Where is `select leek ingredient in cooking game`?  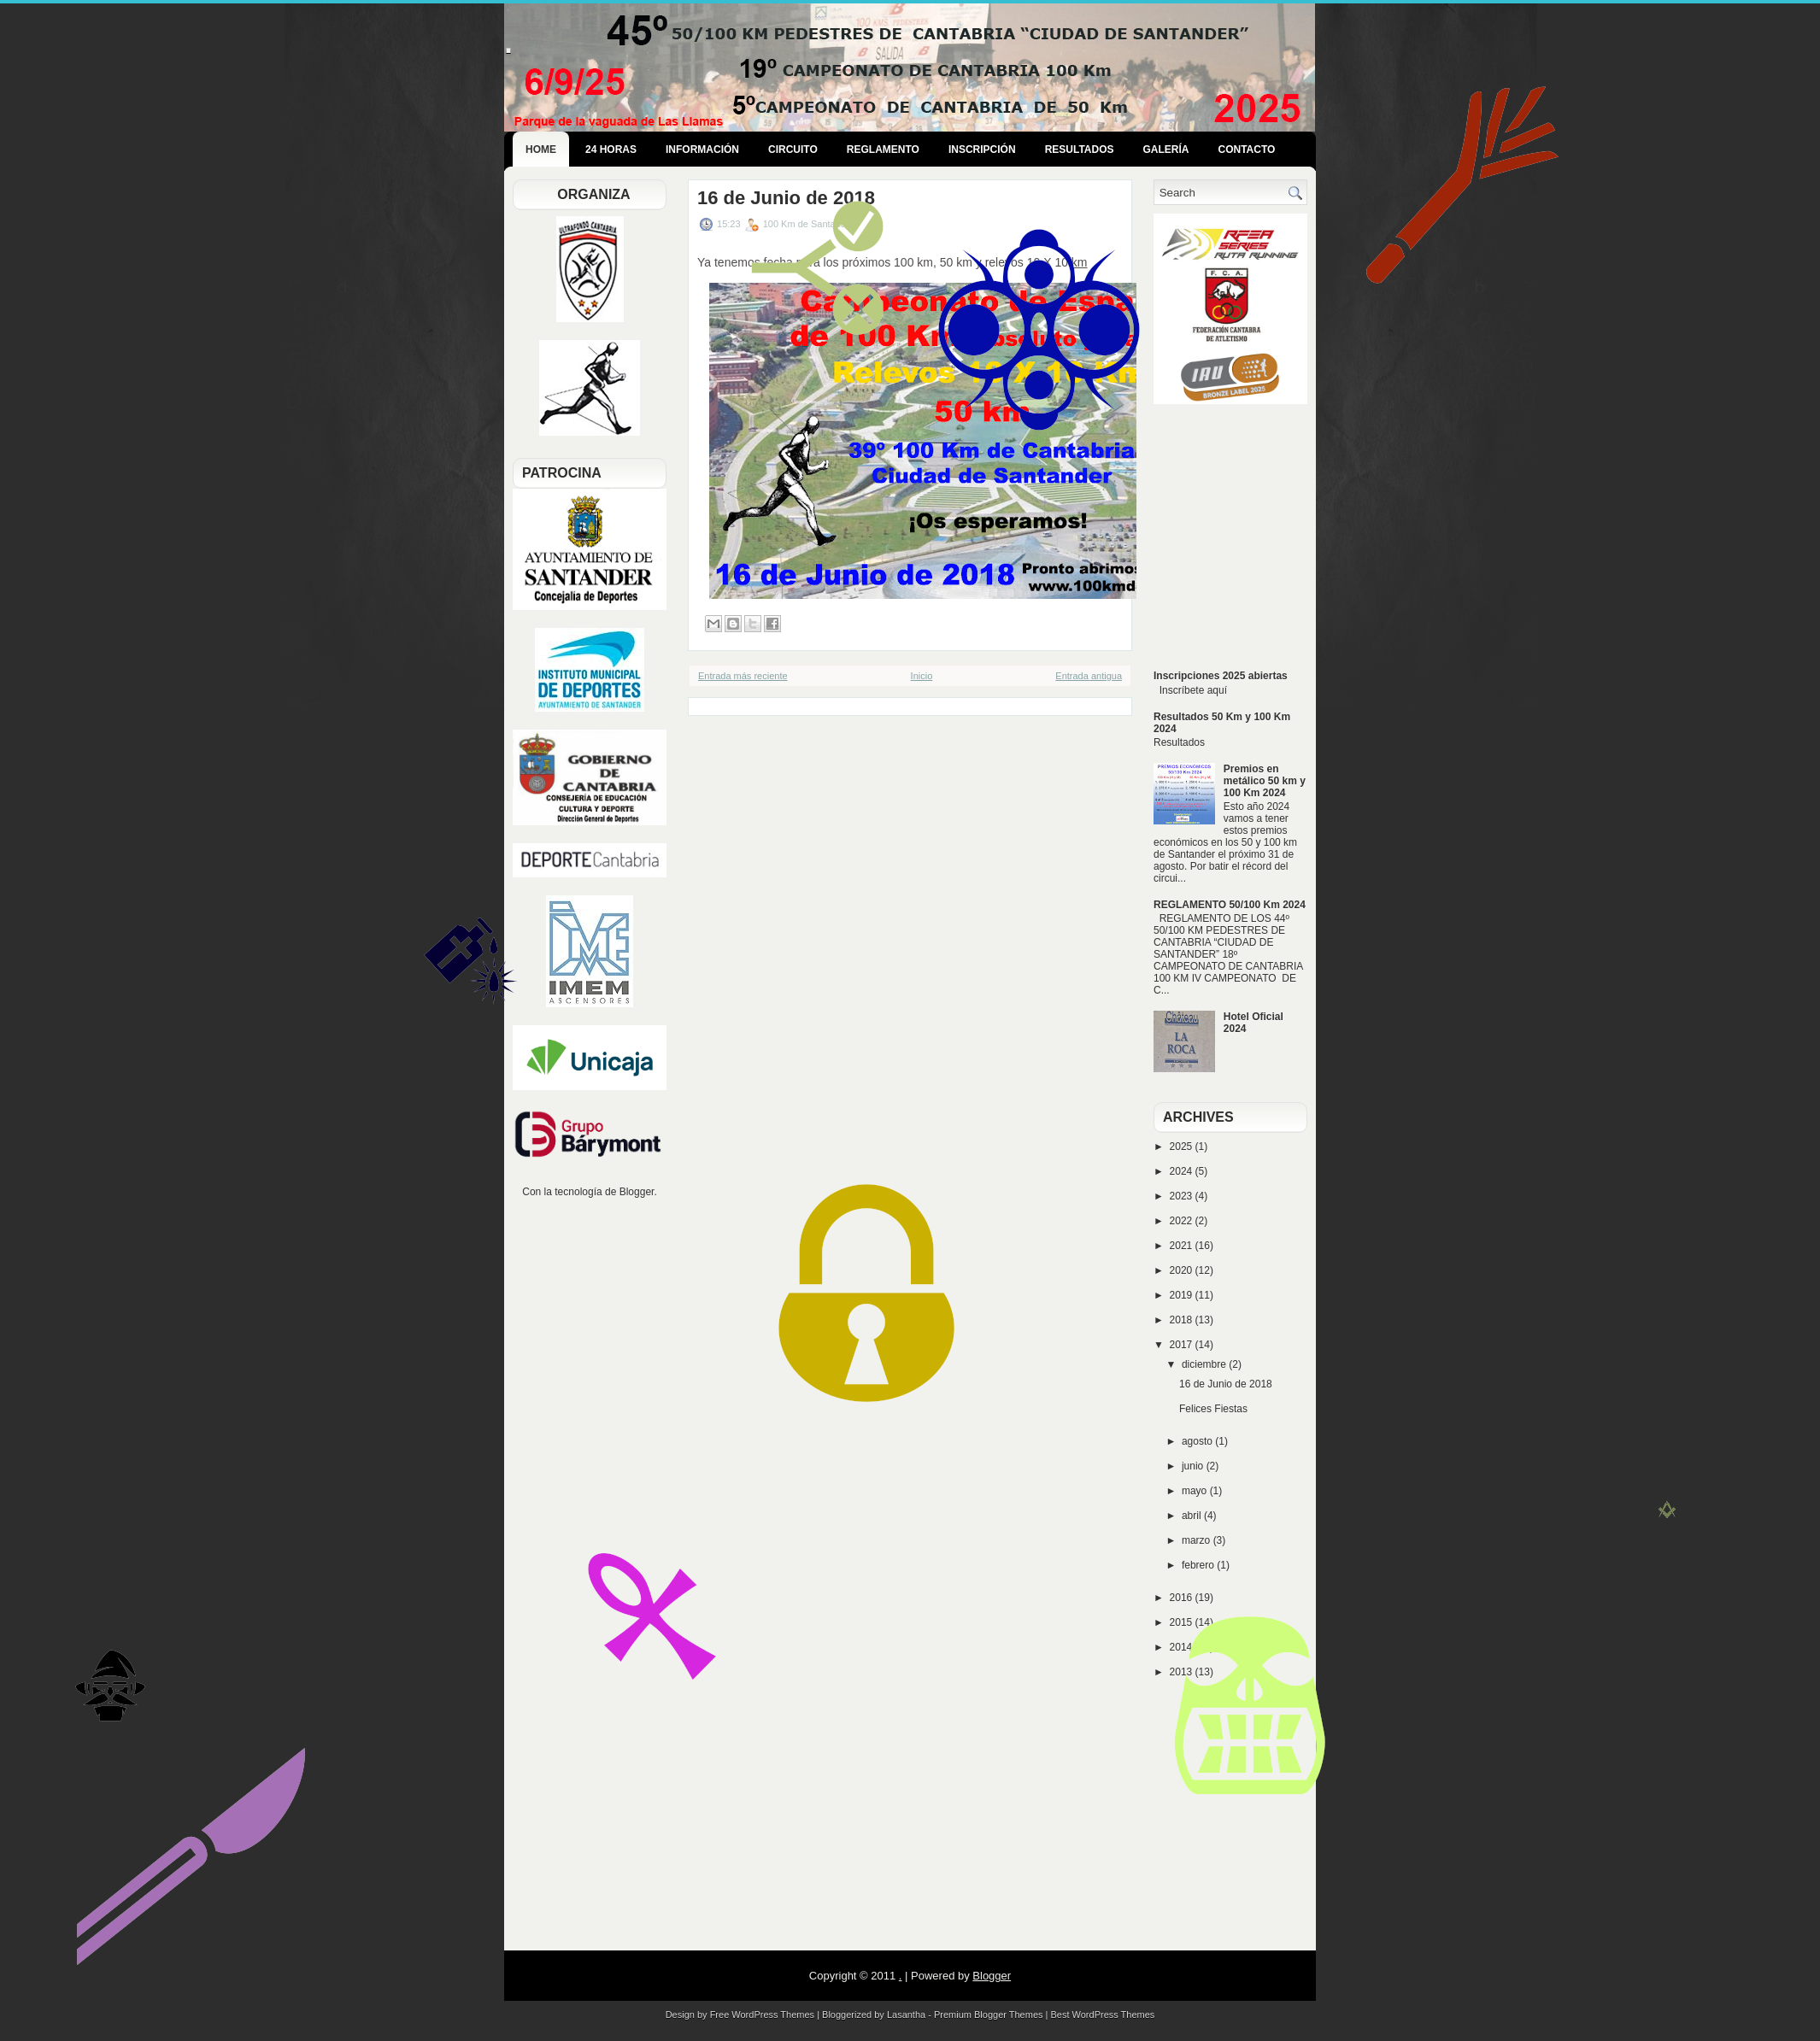 select leek ingredient in cooking game is located at coordinates (1462, 185).